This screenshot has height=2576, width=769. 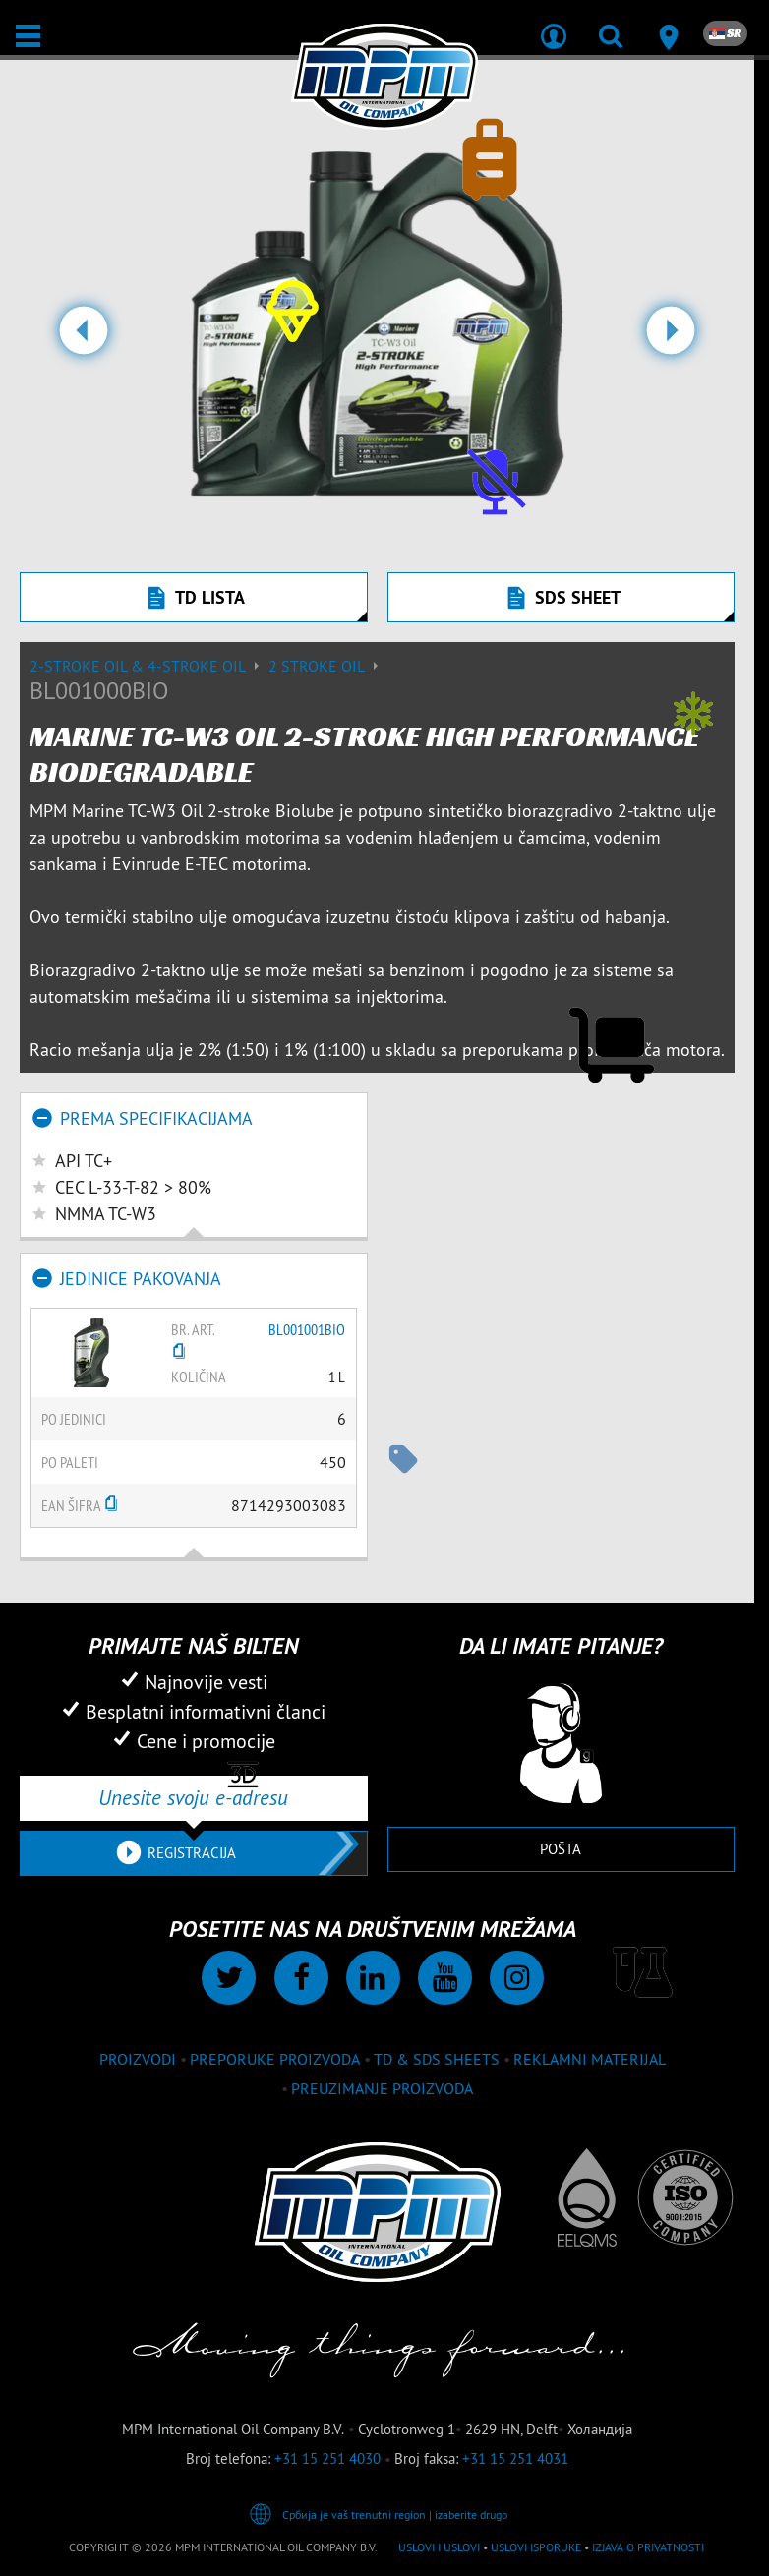 I want to click on access laboratory or science tools, so click(x=644, y=1972).